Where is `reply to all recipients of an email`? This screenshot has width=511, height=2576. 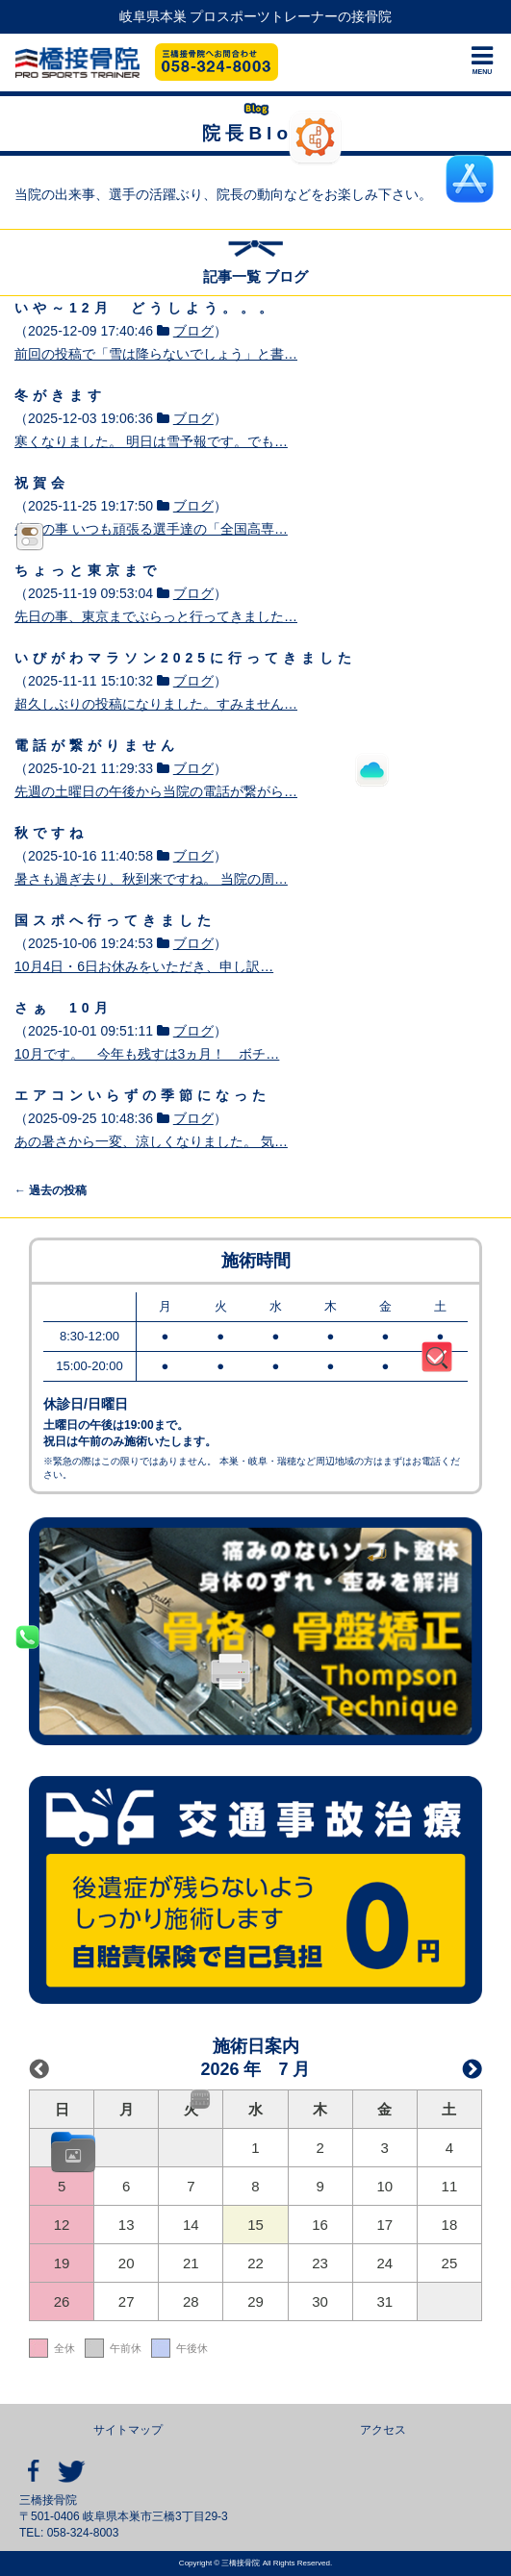
reply to all recipients of an email is located at coordinates (376, 1554).